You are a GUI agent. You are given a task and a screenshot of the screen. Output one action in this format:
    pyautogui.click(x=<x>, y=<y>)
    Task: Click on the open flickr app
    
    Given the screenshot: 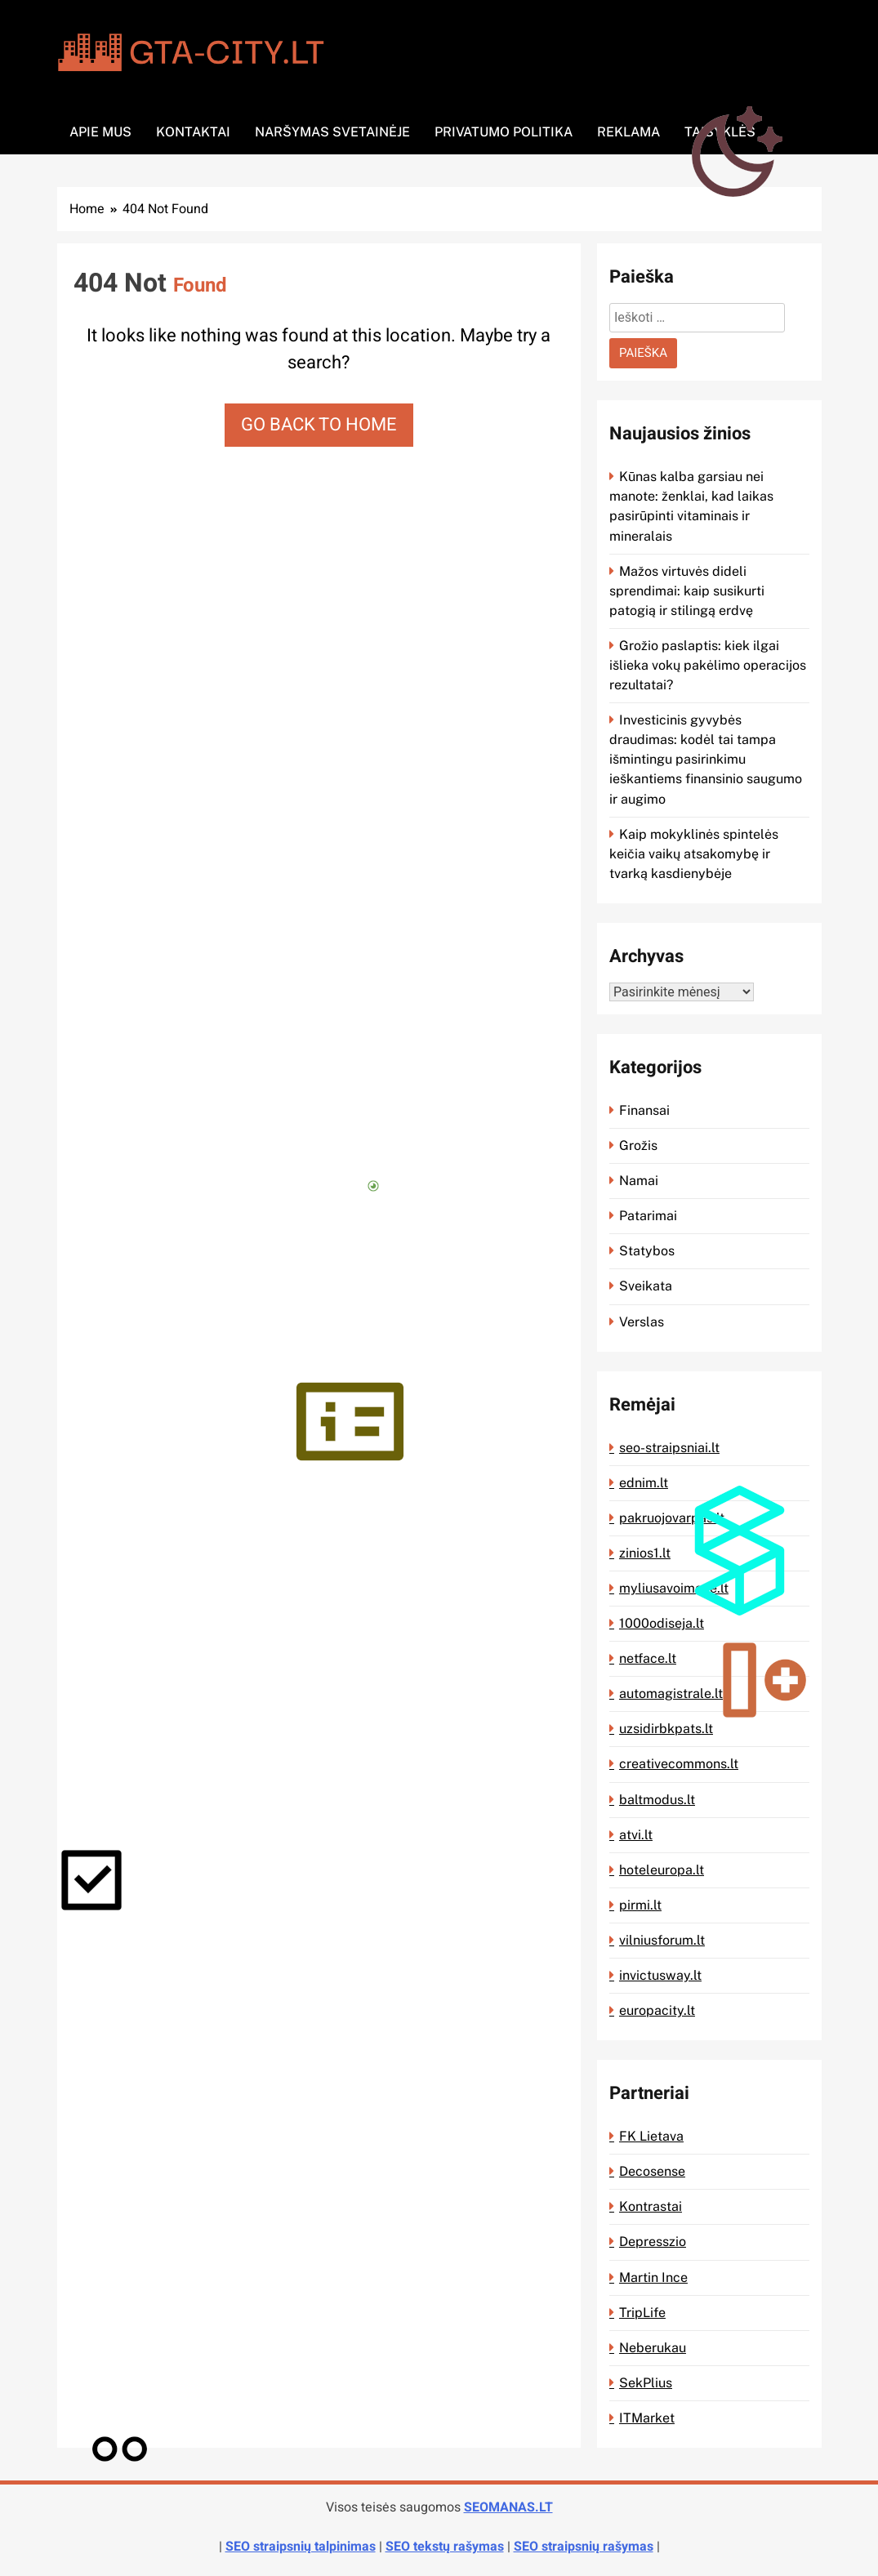 What is the action you would take?
    pyautogui.click(x=119, y=2449)
    